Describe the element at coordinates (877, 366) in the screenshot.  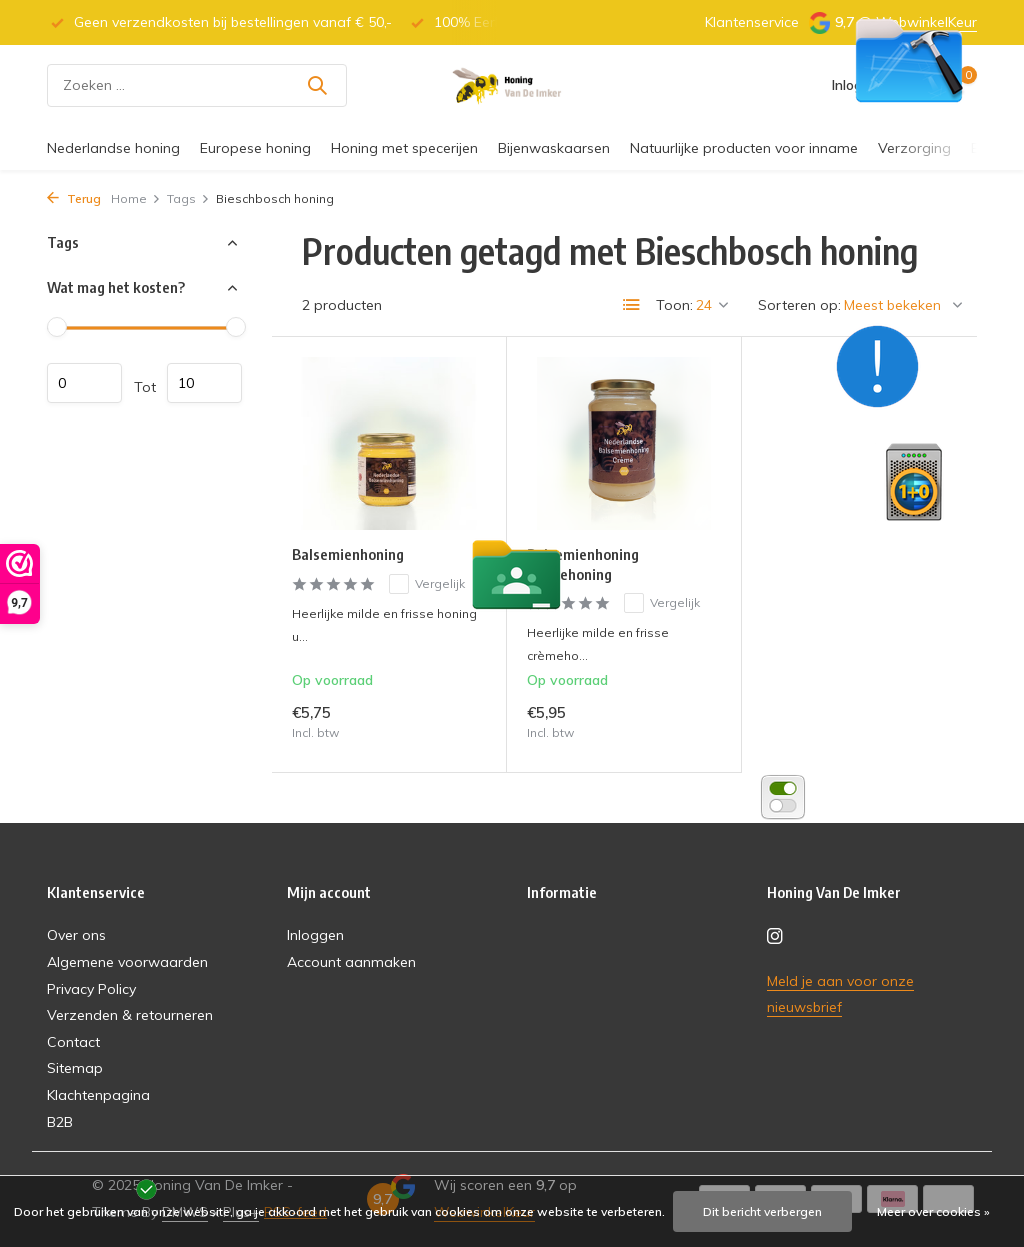
I see `mark an email as important` at that location.